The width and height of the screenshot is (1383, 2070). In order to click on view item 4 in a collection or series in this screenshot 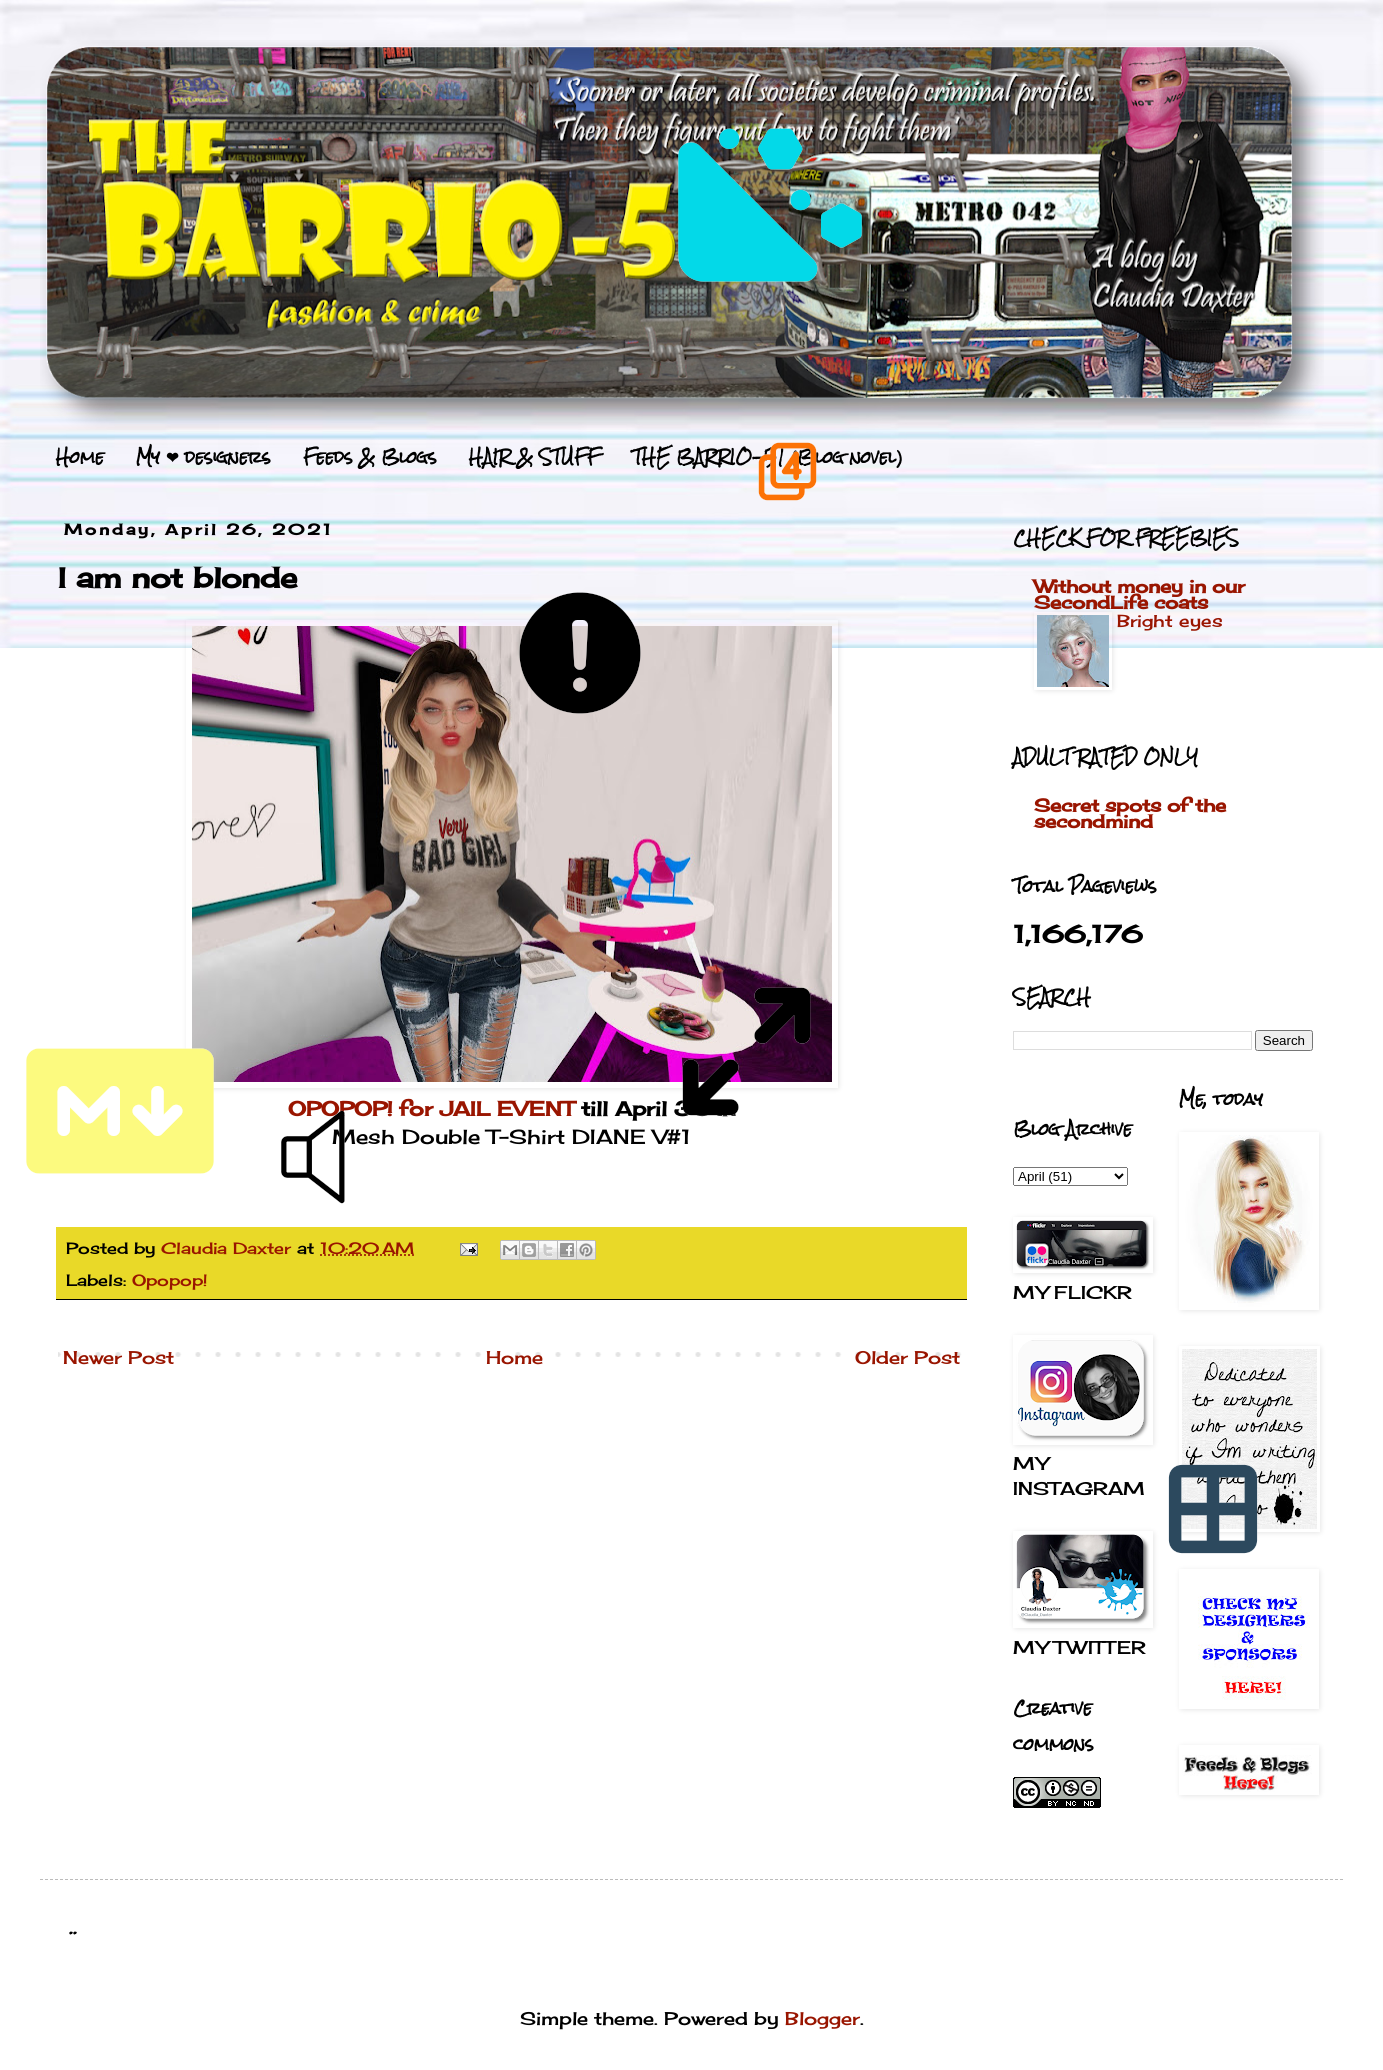, I will do `click(787, 471)`.